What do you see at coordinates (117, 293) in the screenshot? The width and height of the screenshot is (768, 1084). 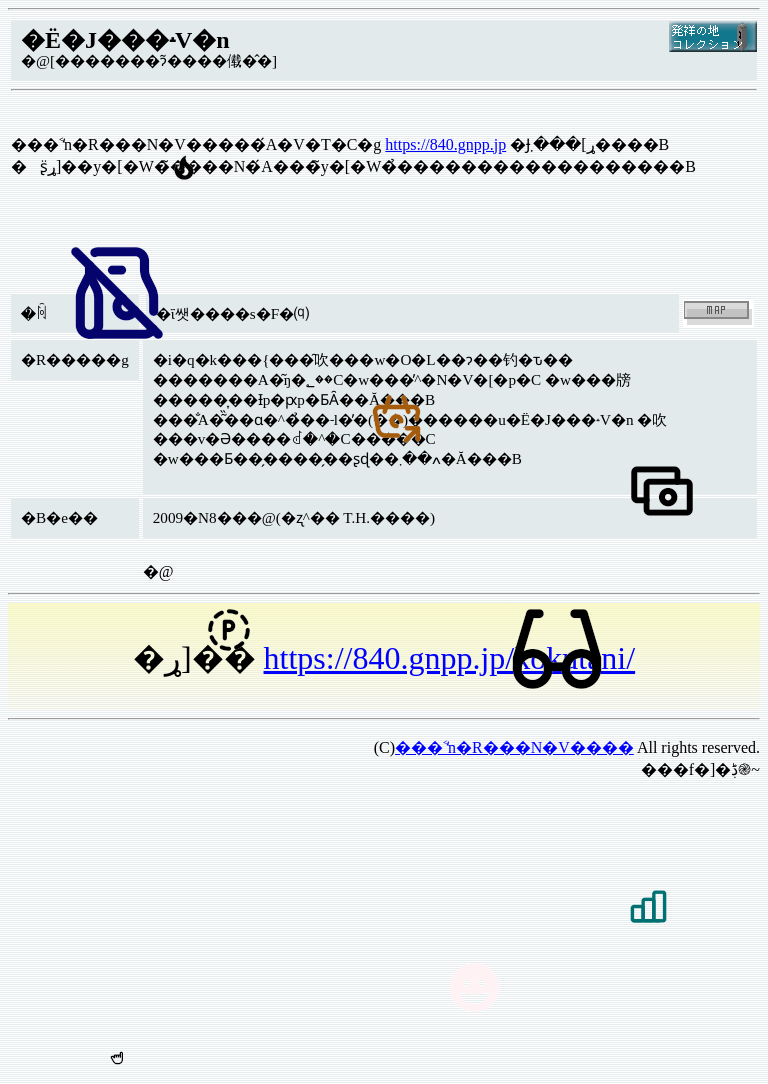 I see `item unavailable for takeout or delivery` at bounding box center [117, 293].